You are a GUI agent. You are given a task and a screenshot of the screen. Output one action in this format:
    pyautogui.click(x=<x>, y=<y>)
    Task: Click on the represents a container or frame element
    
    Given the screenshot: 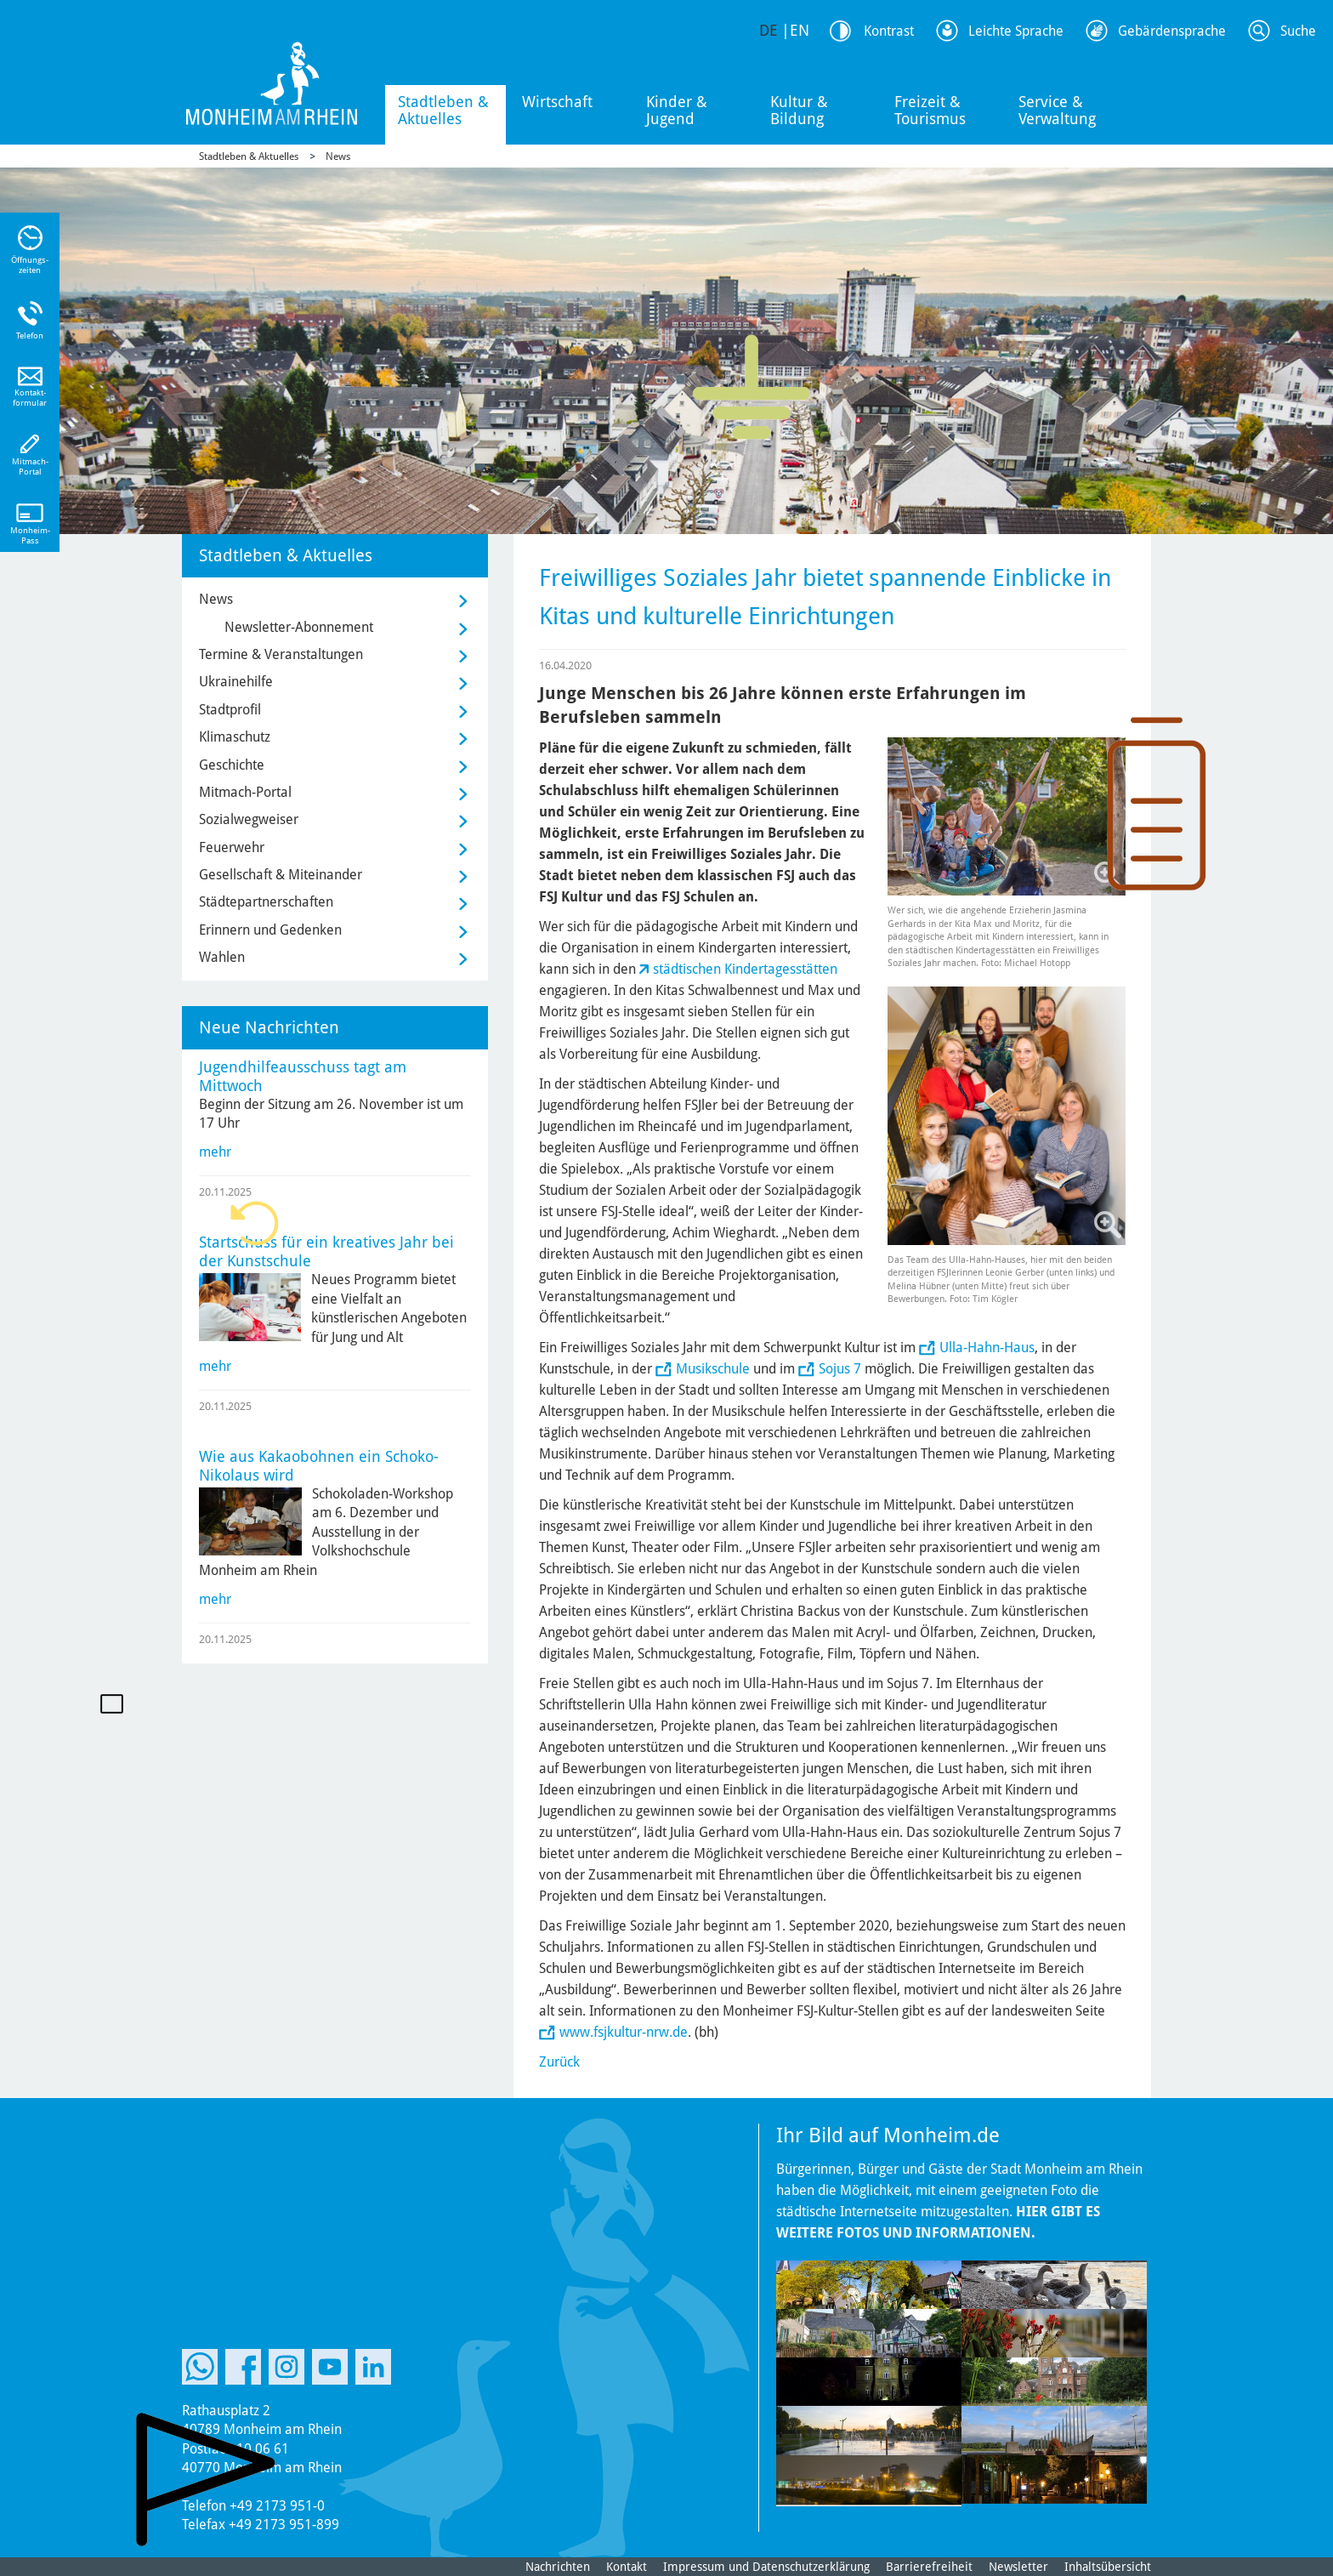 What is the action you would take?
    pyautogui.click(x=111, y=1703)
    